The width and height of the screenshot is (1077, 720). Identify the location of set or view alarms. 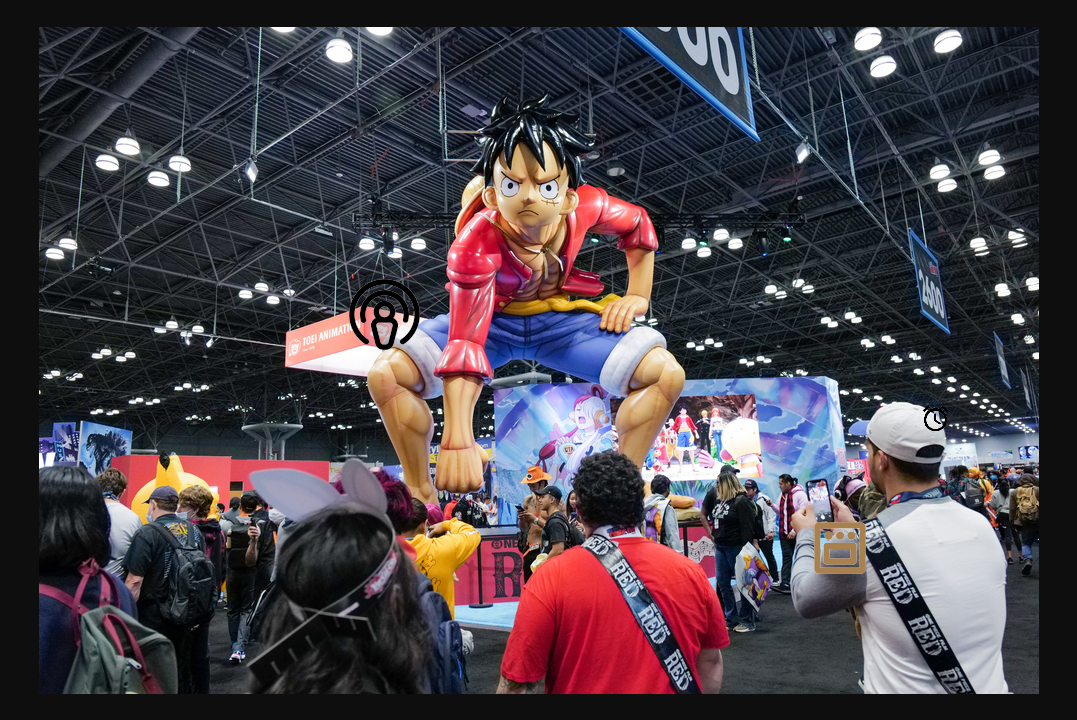
(935, 418).